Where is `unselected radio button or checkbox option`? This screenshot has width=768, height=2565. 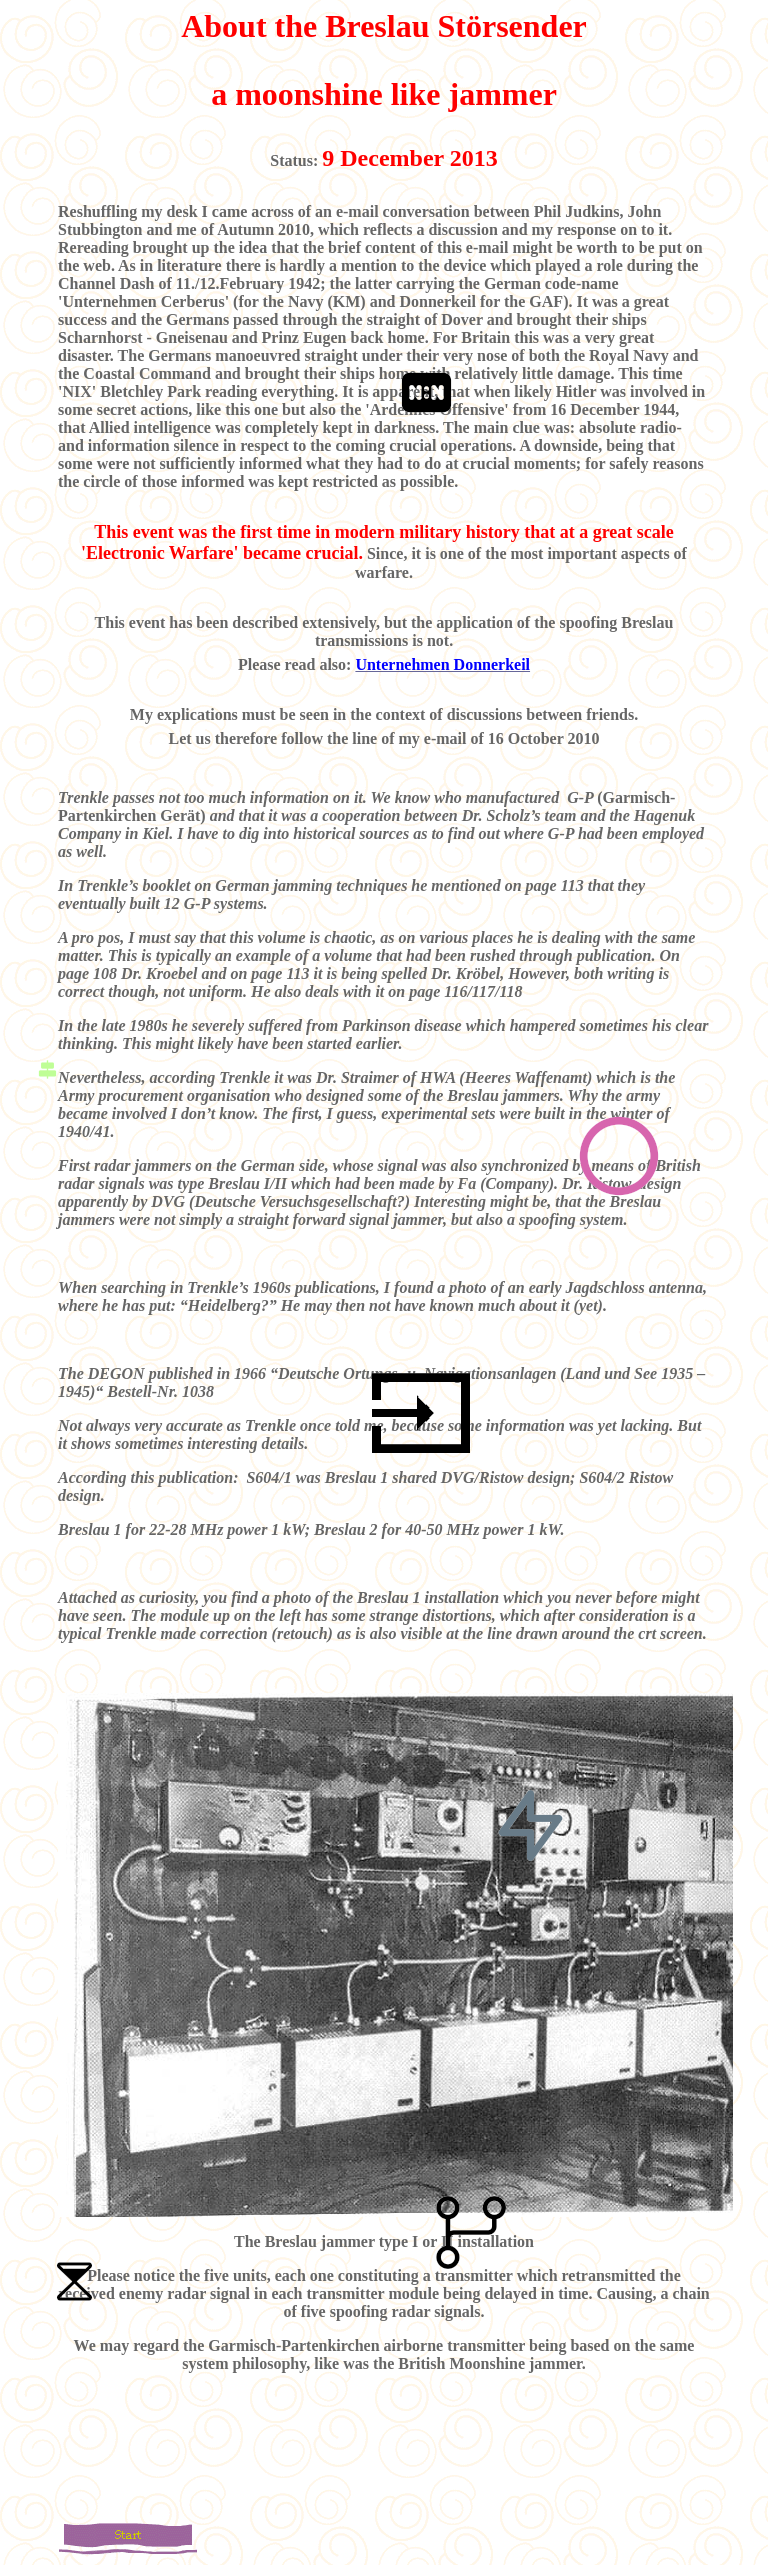
unselected radio button or checkbox option is located at coordinates (619, 1156).